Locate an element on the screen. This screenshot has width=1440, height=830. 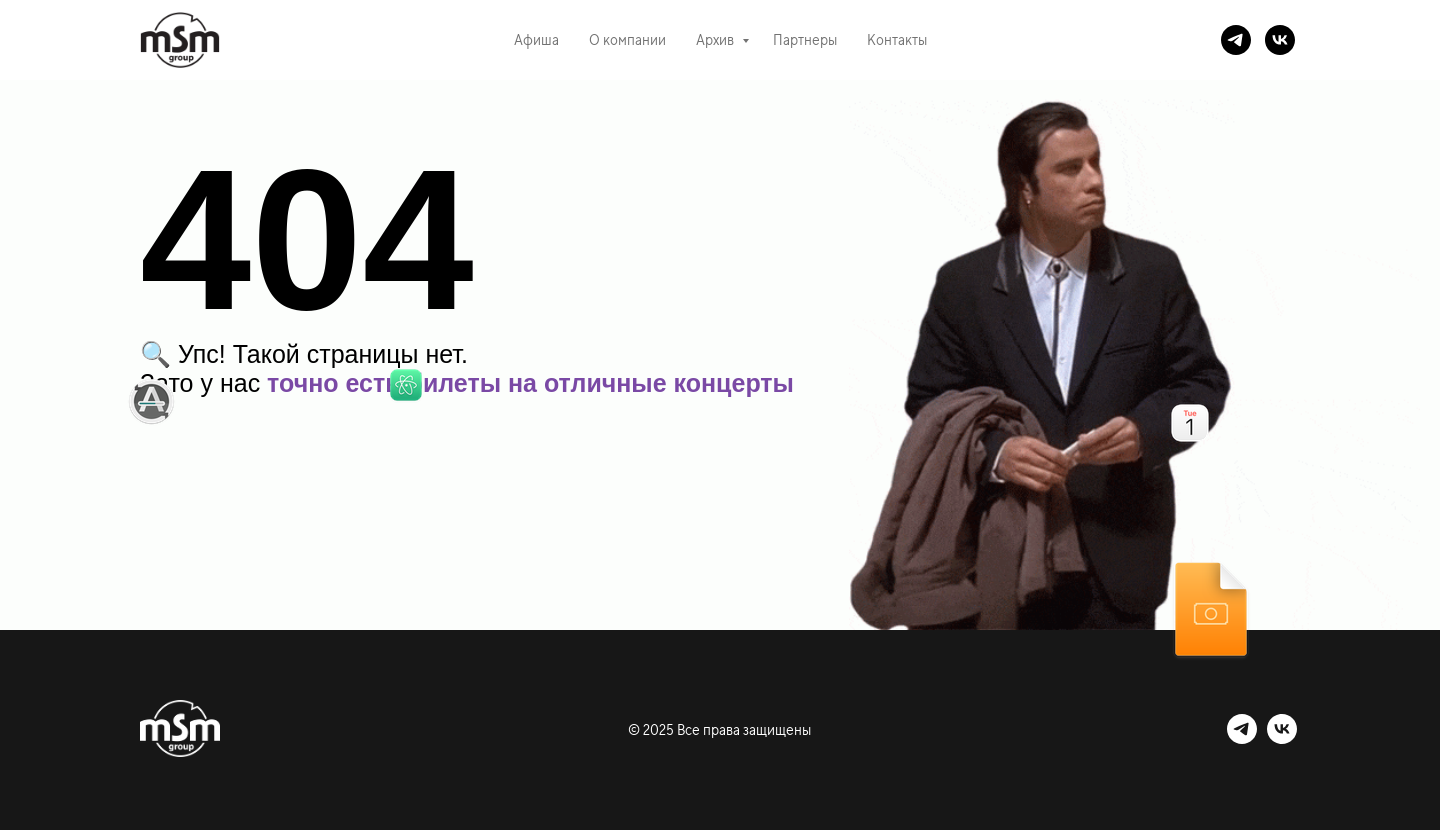
a sketchbook or graphics file is located at coordinates (1211, 611).